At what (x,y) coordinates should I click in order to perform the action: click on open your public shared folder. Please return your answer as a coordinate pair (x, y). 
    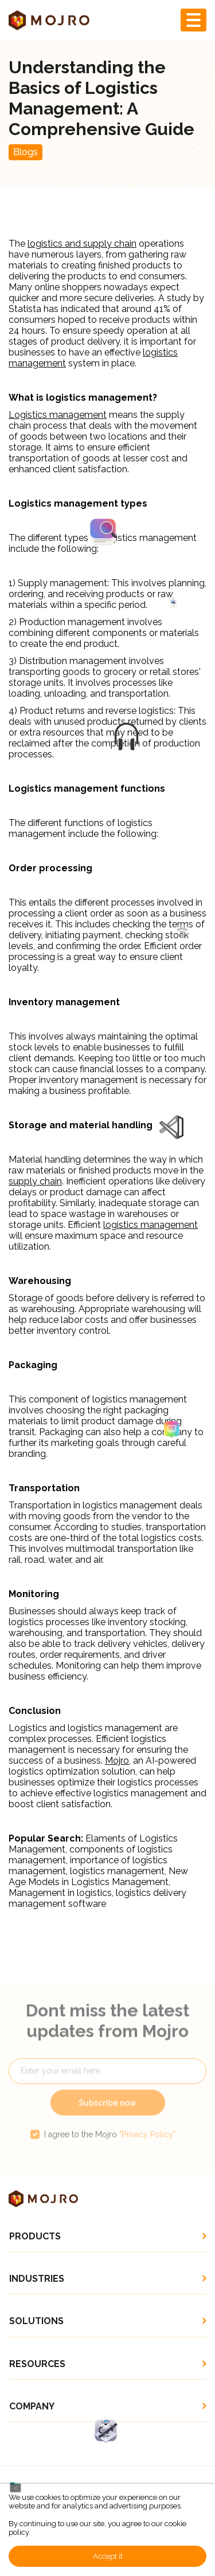
    Looking at the image, I should click on (15, 2487).